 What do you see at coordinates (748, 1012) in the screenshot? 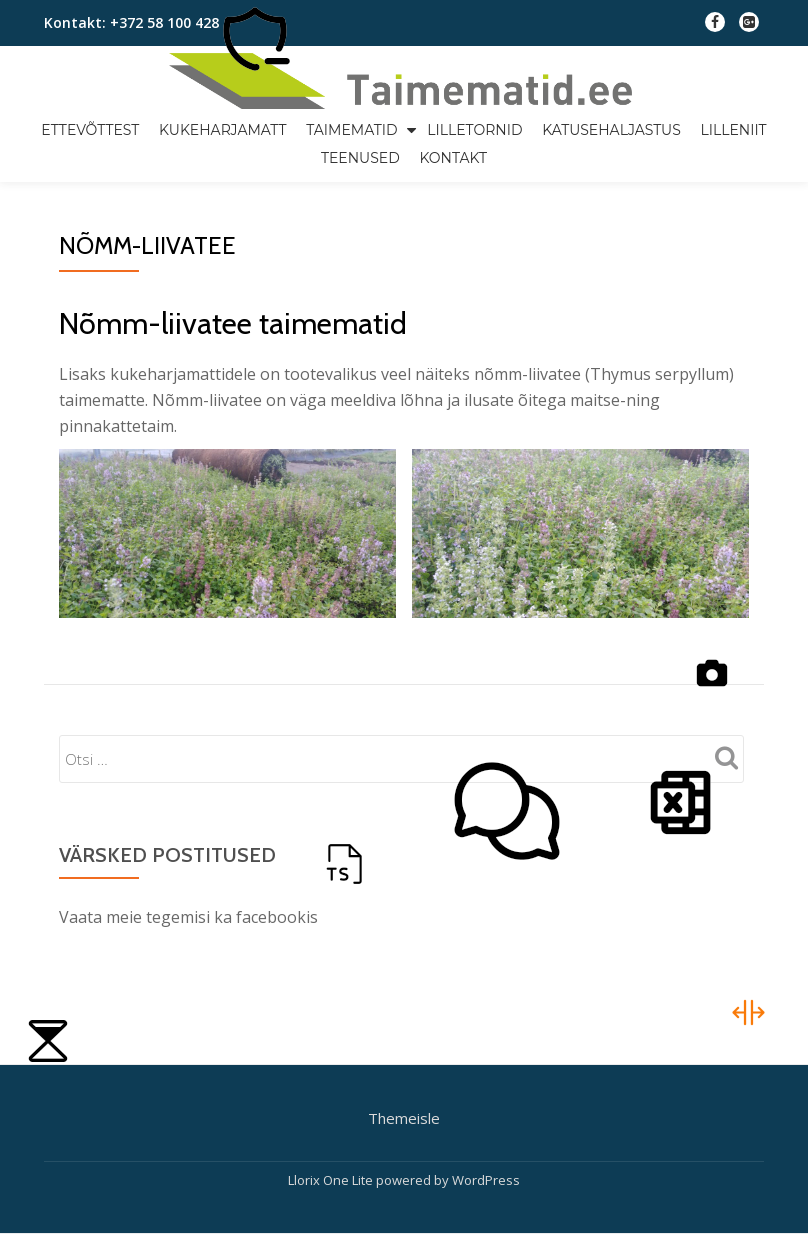
I see `adjust horizontal split between panels` at bounding box center [748, 1012].